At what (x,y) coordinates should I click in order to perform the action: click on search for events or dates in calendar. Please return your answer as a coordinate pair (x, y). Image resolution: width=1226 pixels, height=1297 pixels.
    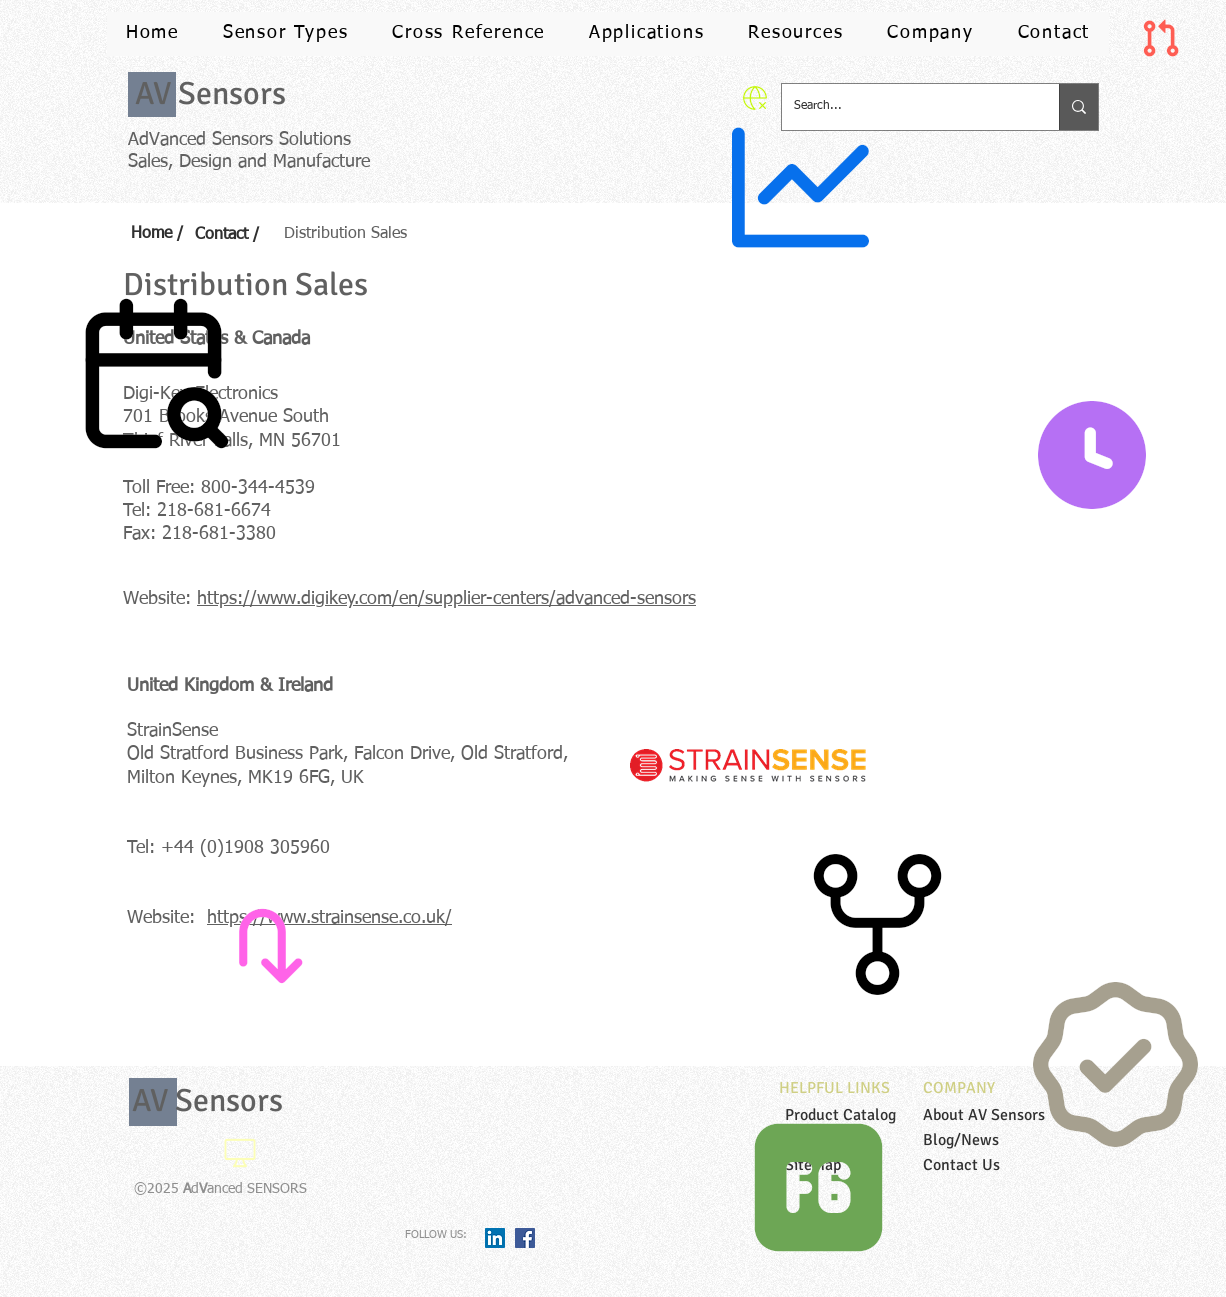
    Looking at the image, I should click on (153, 373).